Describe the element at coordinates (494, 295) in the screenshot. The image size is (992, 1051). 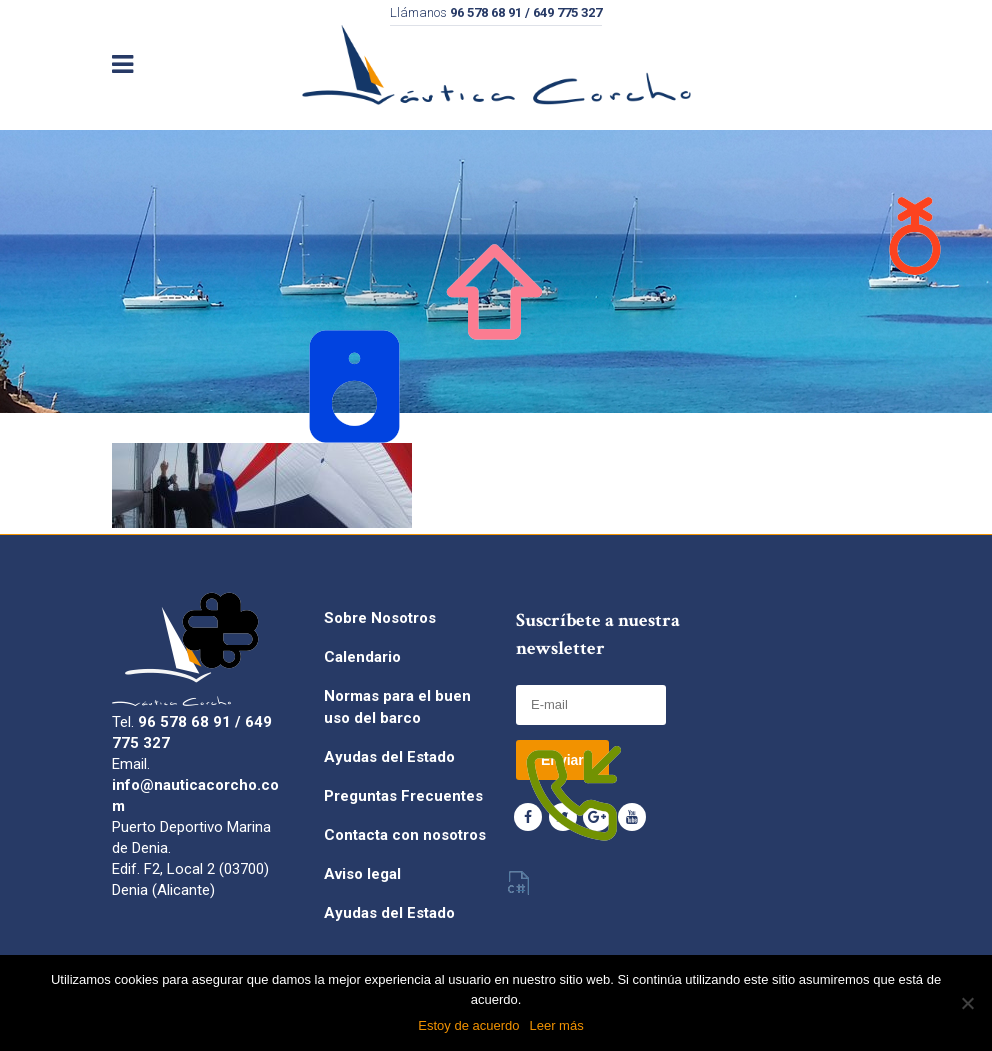
I see `upload a file or content` at that location.